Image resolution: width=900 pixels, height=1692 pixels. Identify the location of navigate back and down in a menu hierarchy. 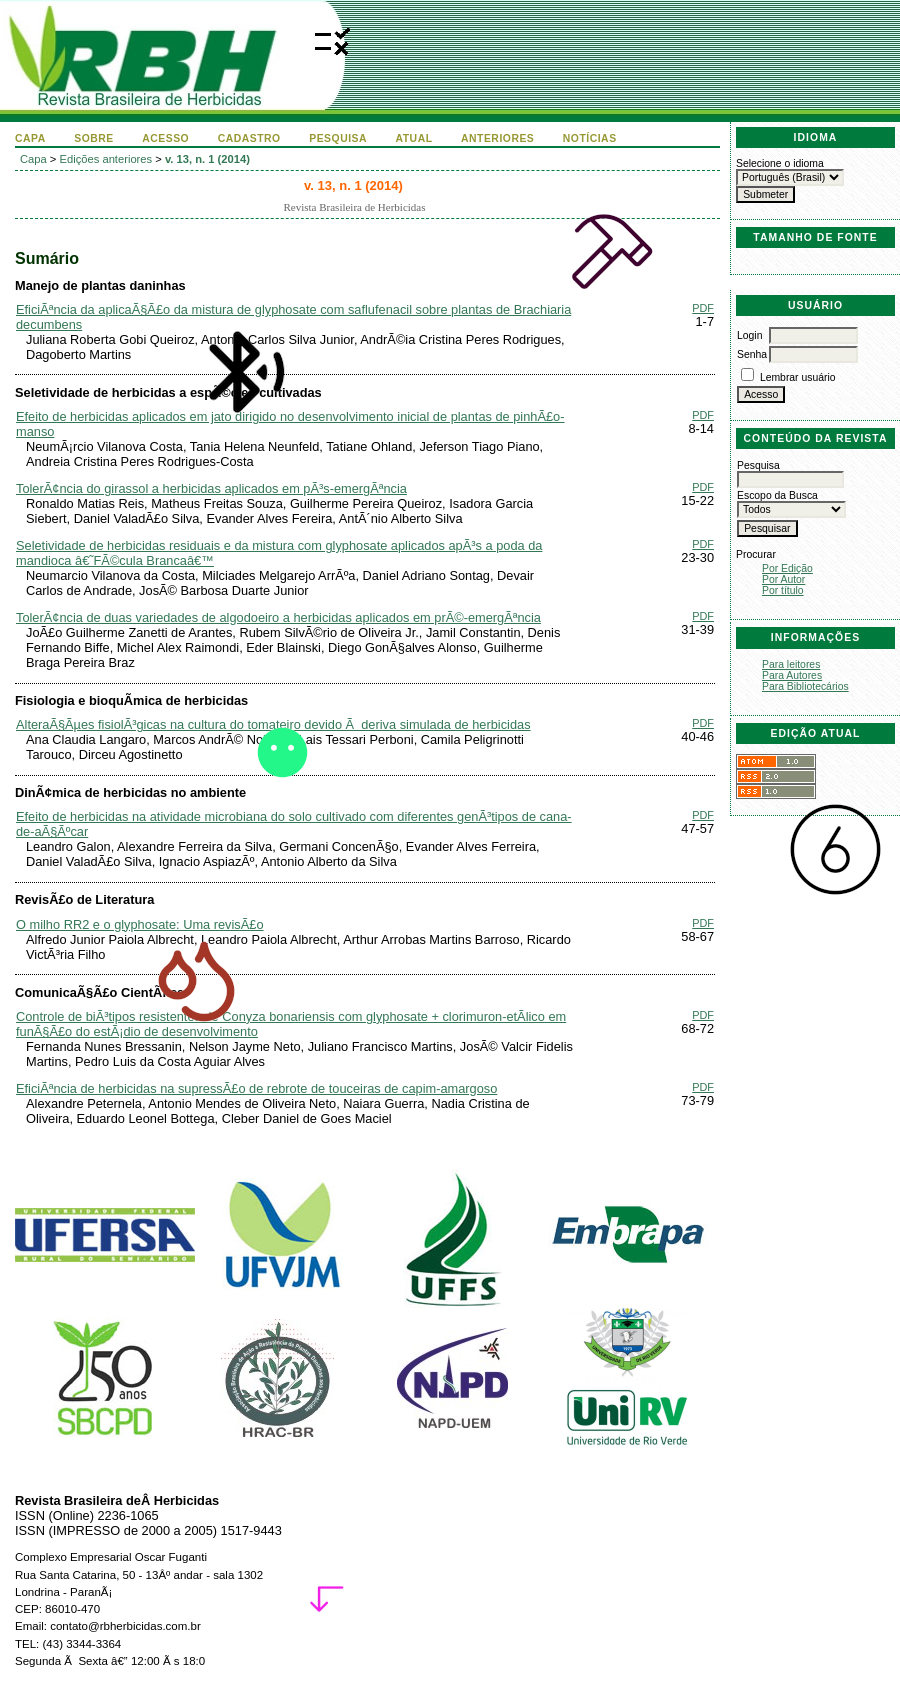
(325, 1596).